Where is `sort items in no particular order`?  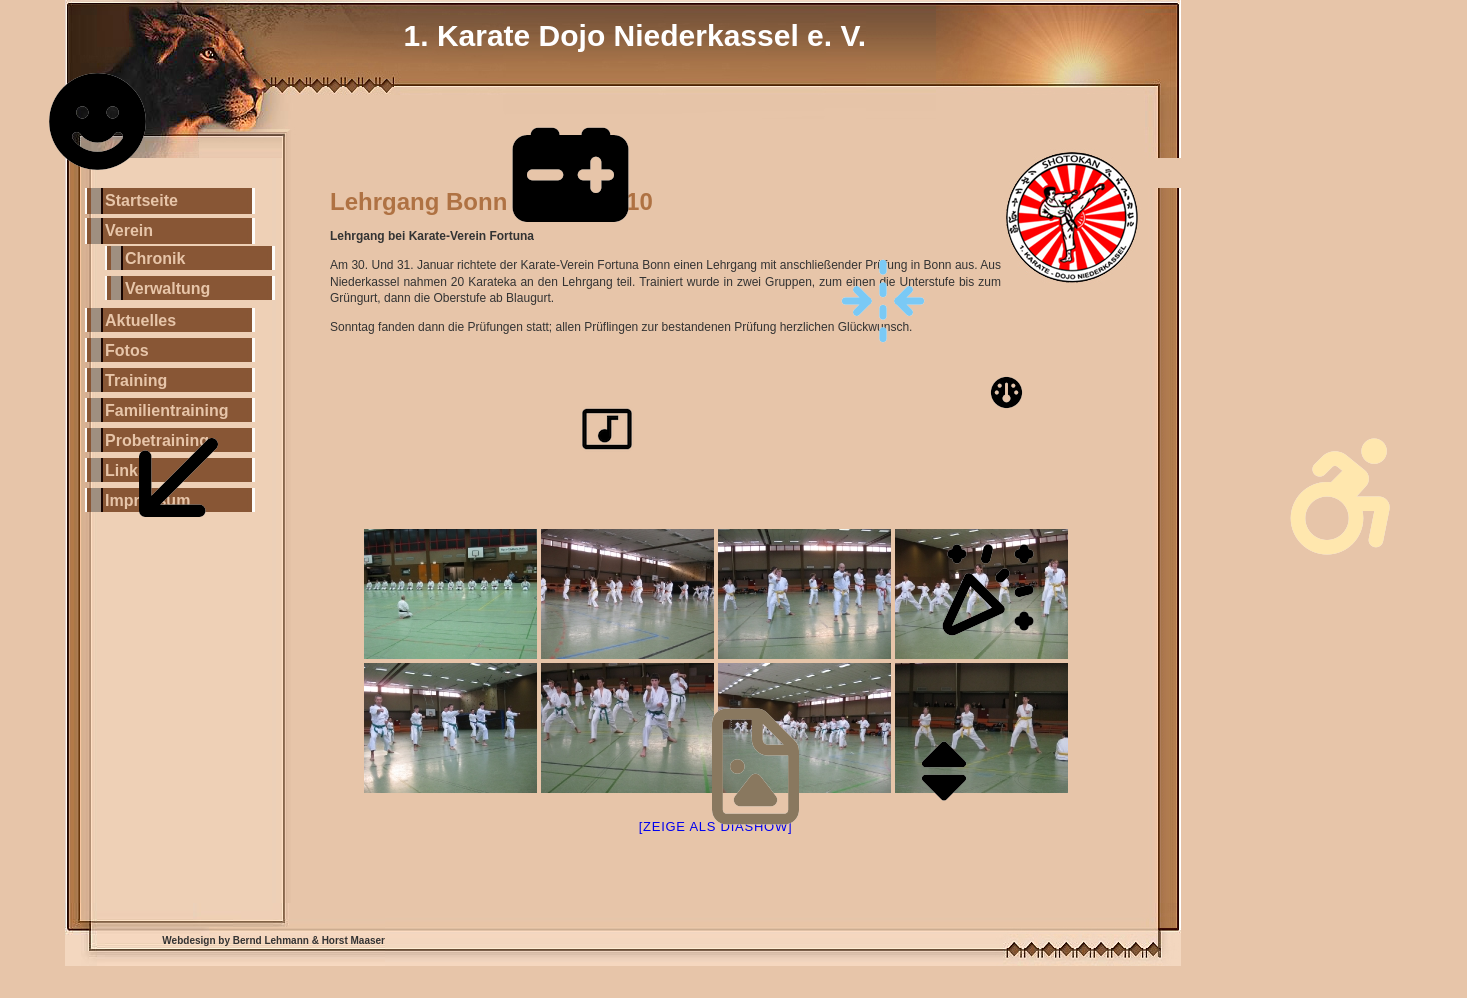
sort items in no particular order is located at coordinates (944, 771).